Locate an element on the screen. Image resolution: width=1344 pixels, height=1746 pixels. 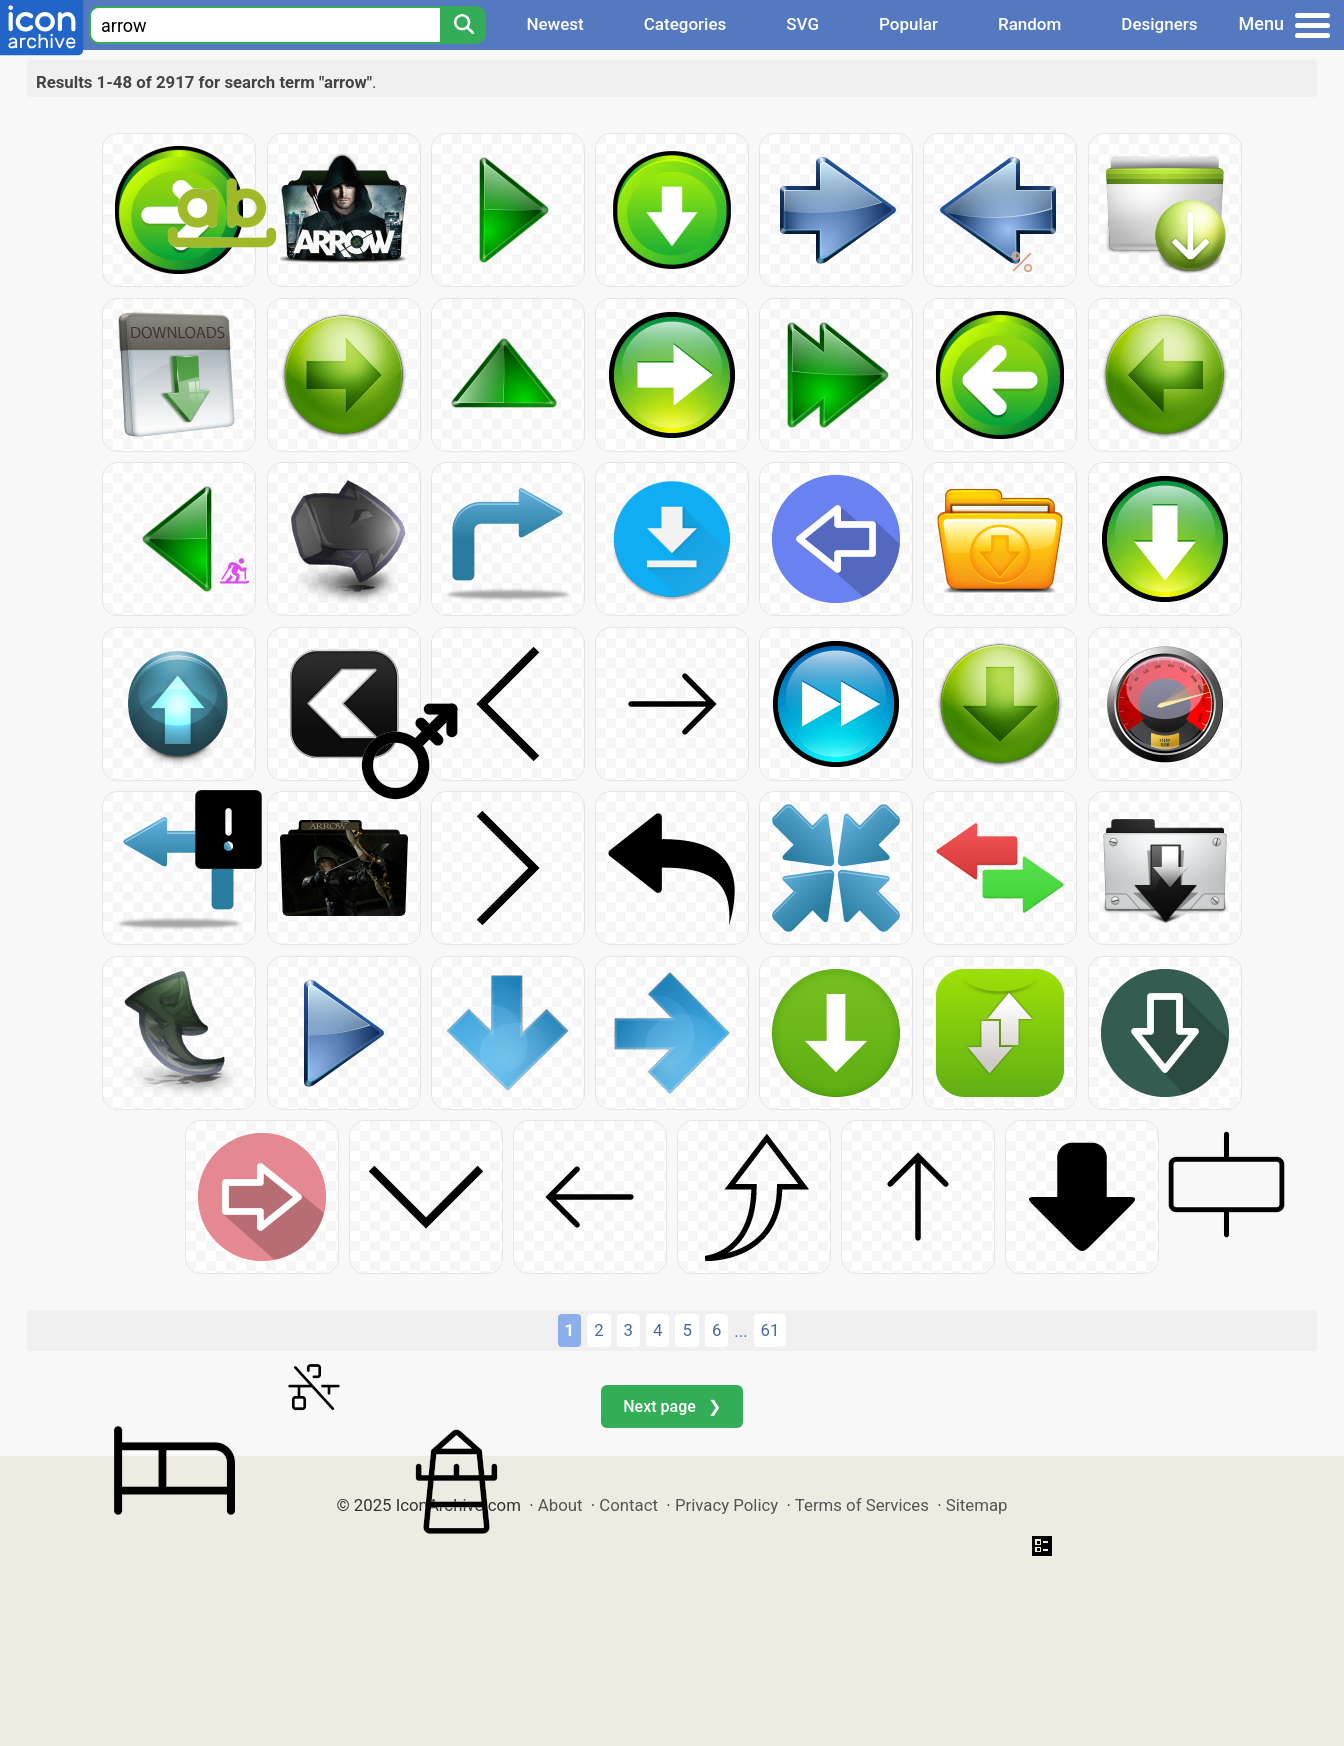
toggle whole word matching in search is located at coordinates (222, 208).